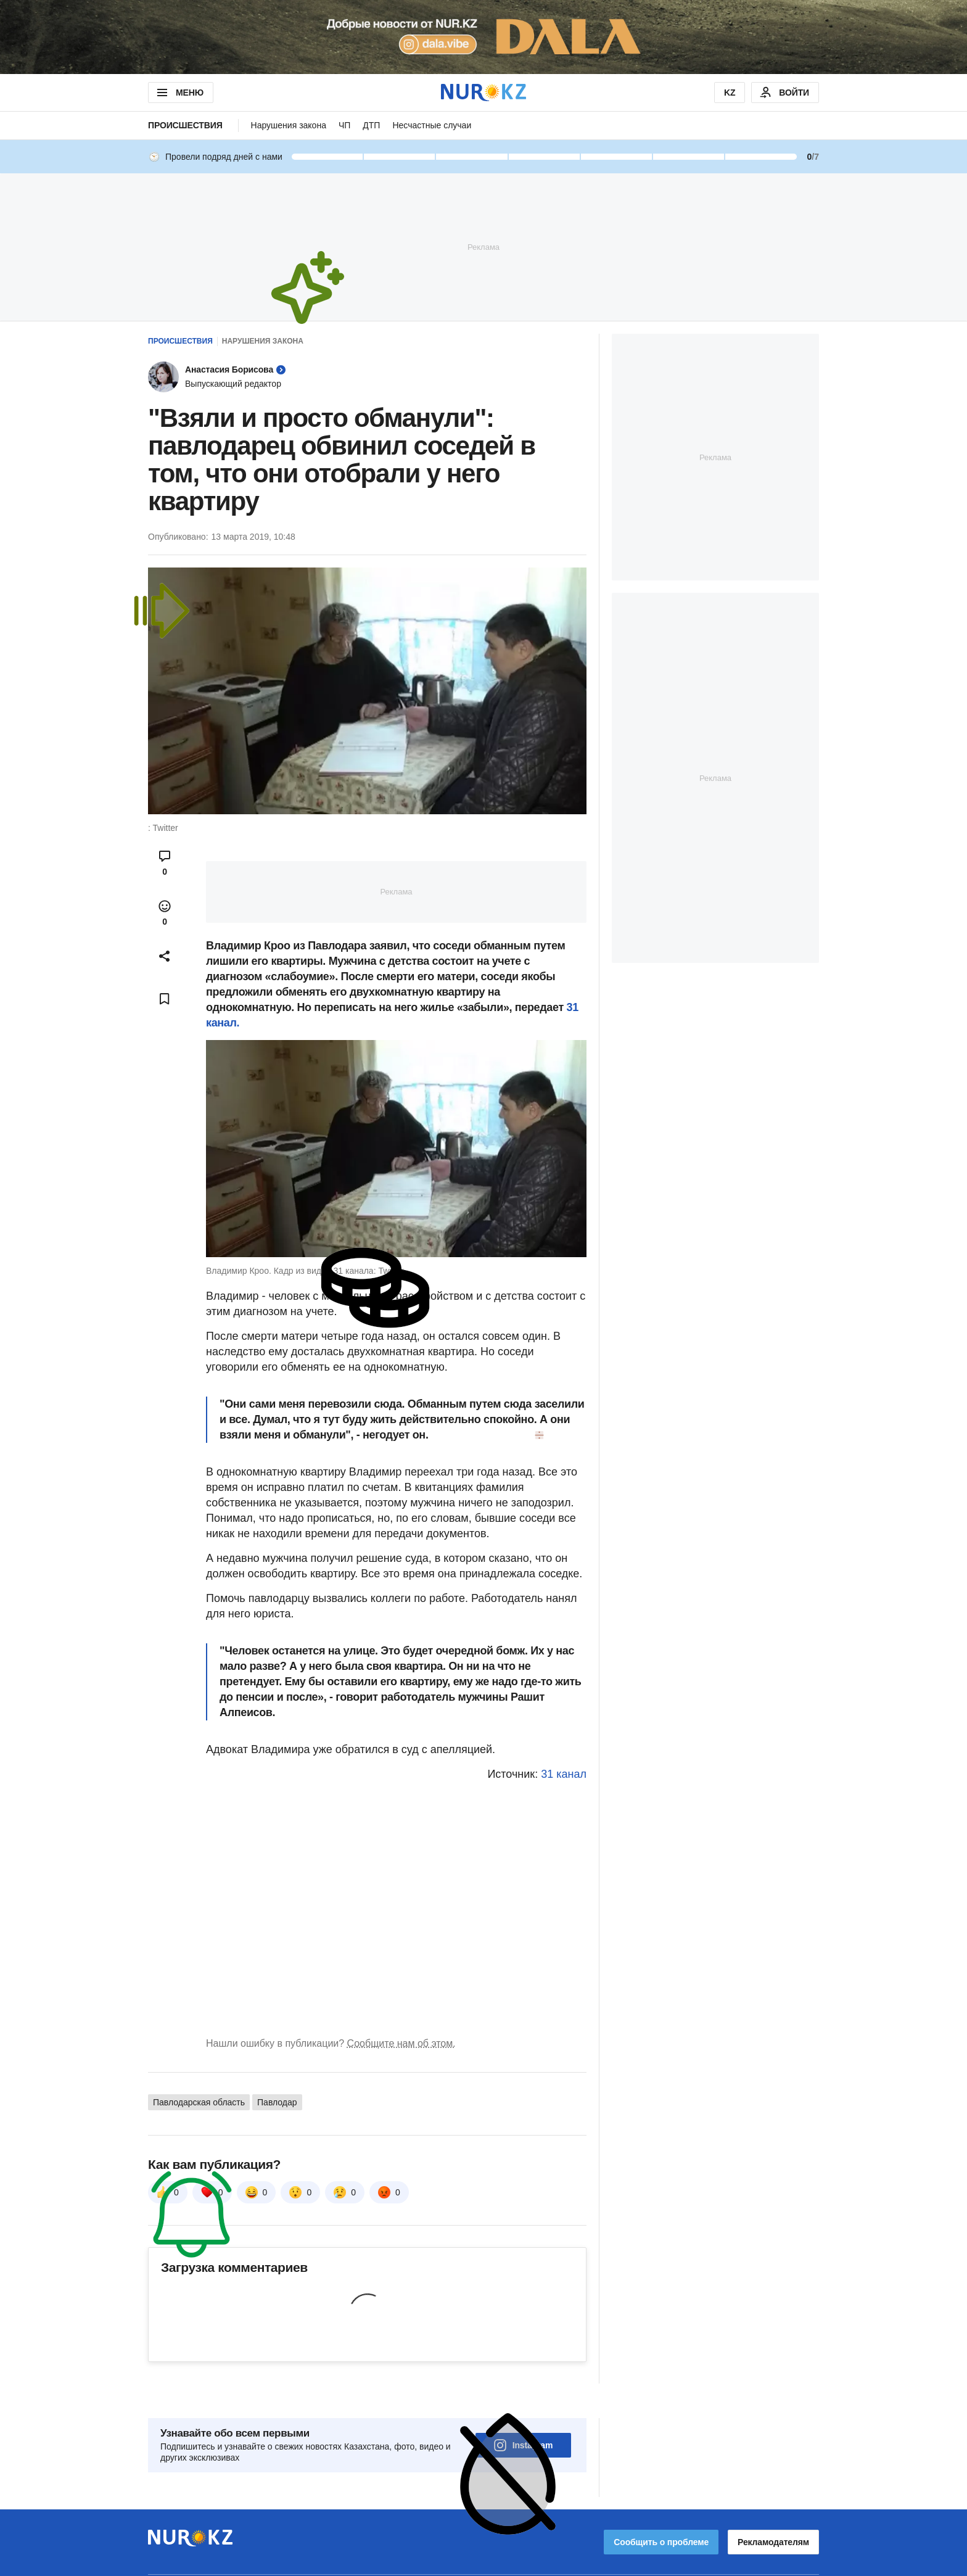  Describe the element at coordinates (307, 289) in the screenshot. I see `indicates new or AI-generated content` at that location.